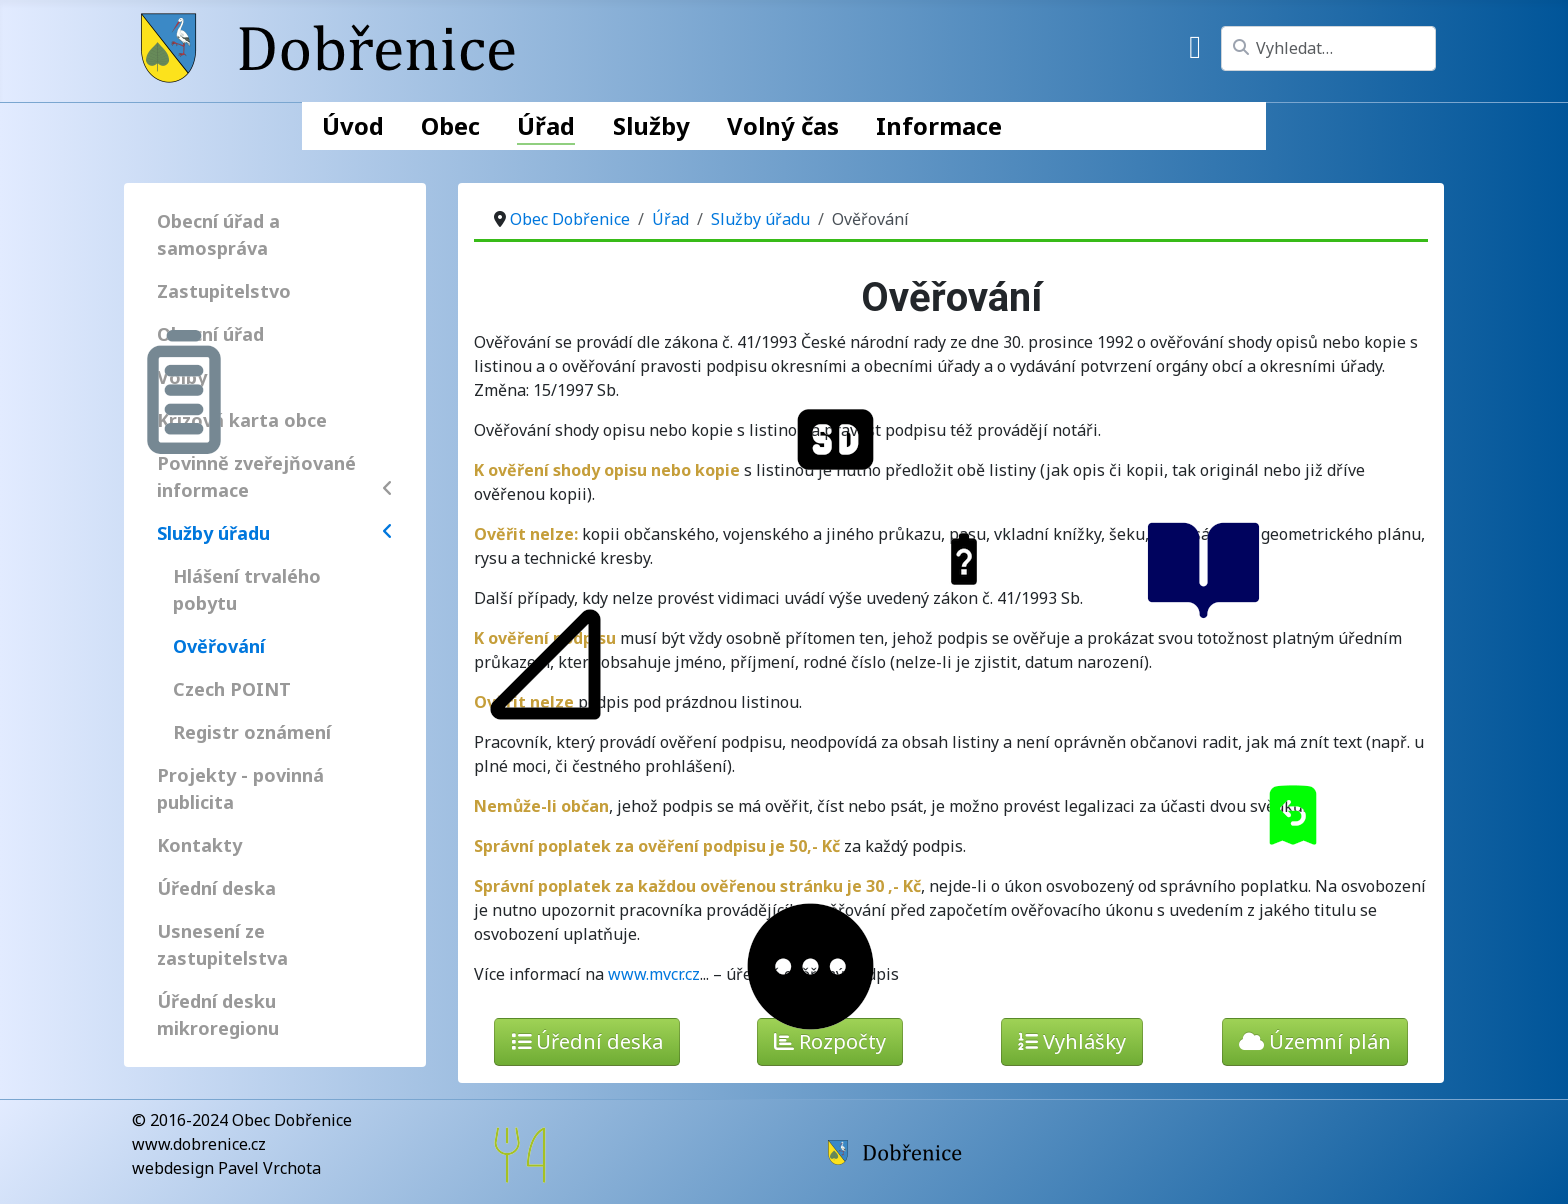  I want to click on indicates battery status cannot be determined, so click(964, 559).